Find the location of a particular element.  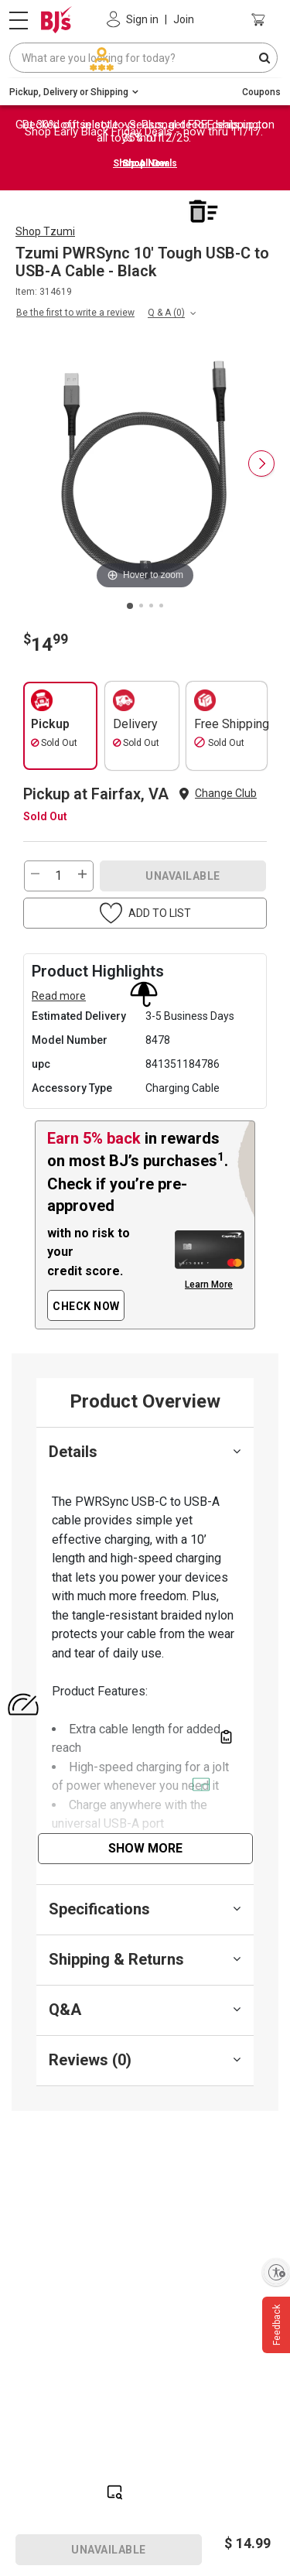

enable picture-in-picture mode is located at coordinates (201, 1784).